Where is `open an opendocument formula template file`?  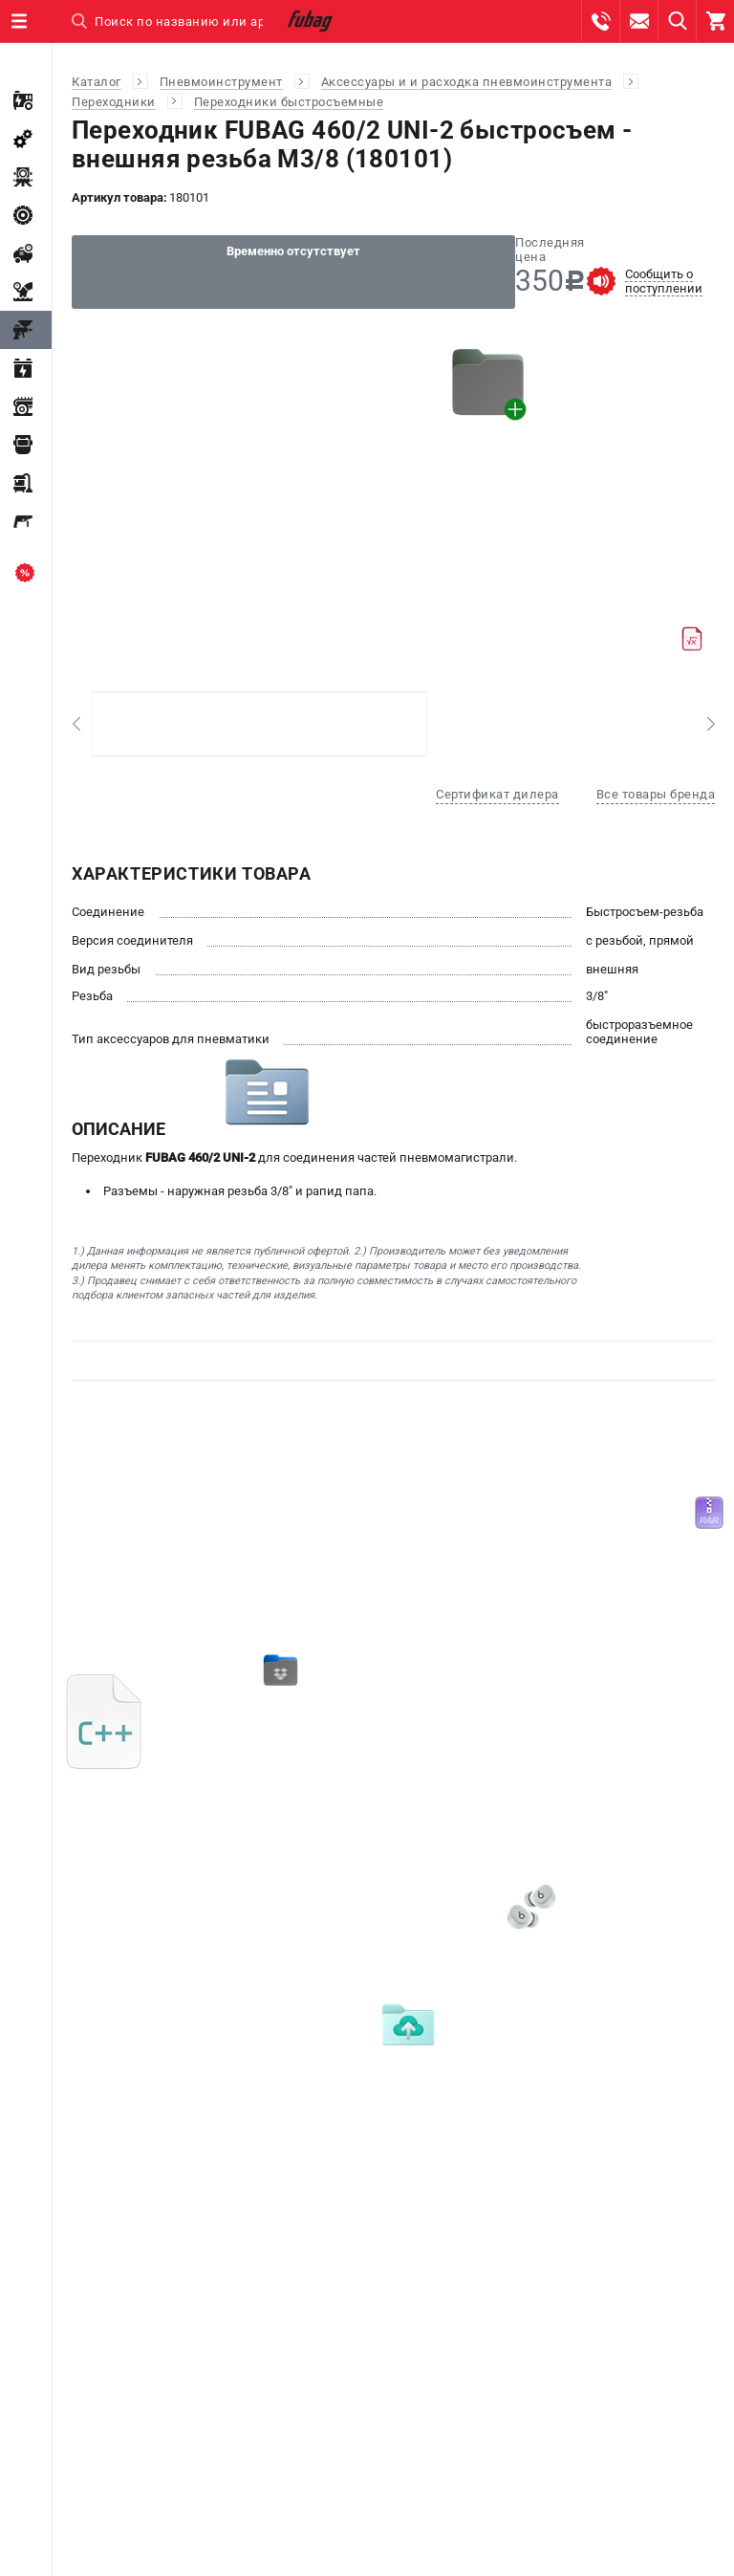 open an opendocument formula template file is located at coordinates (692, 639).